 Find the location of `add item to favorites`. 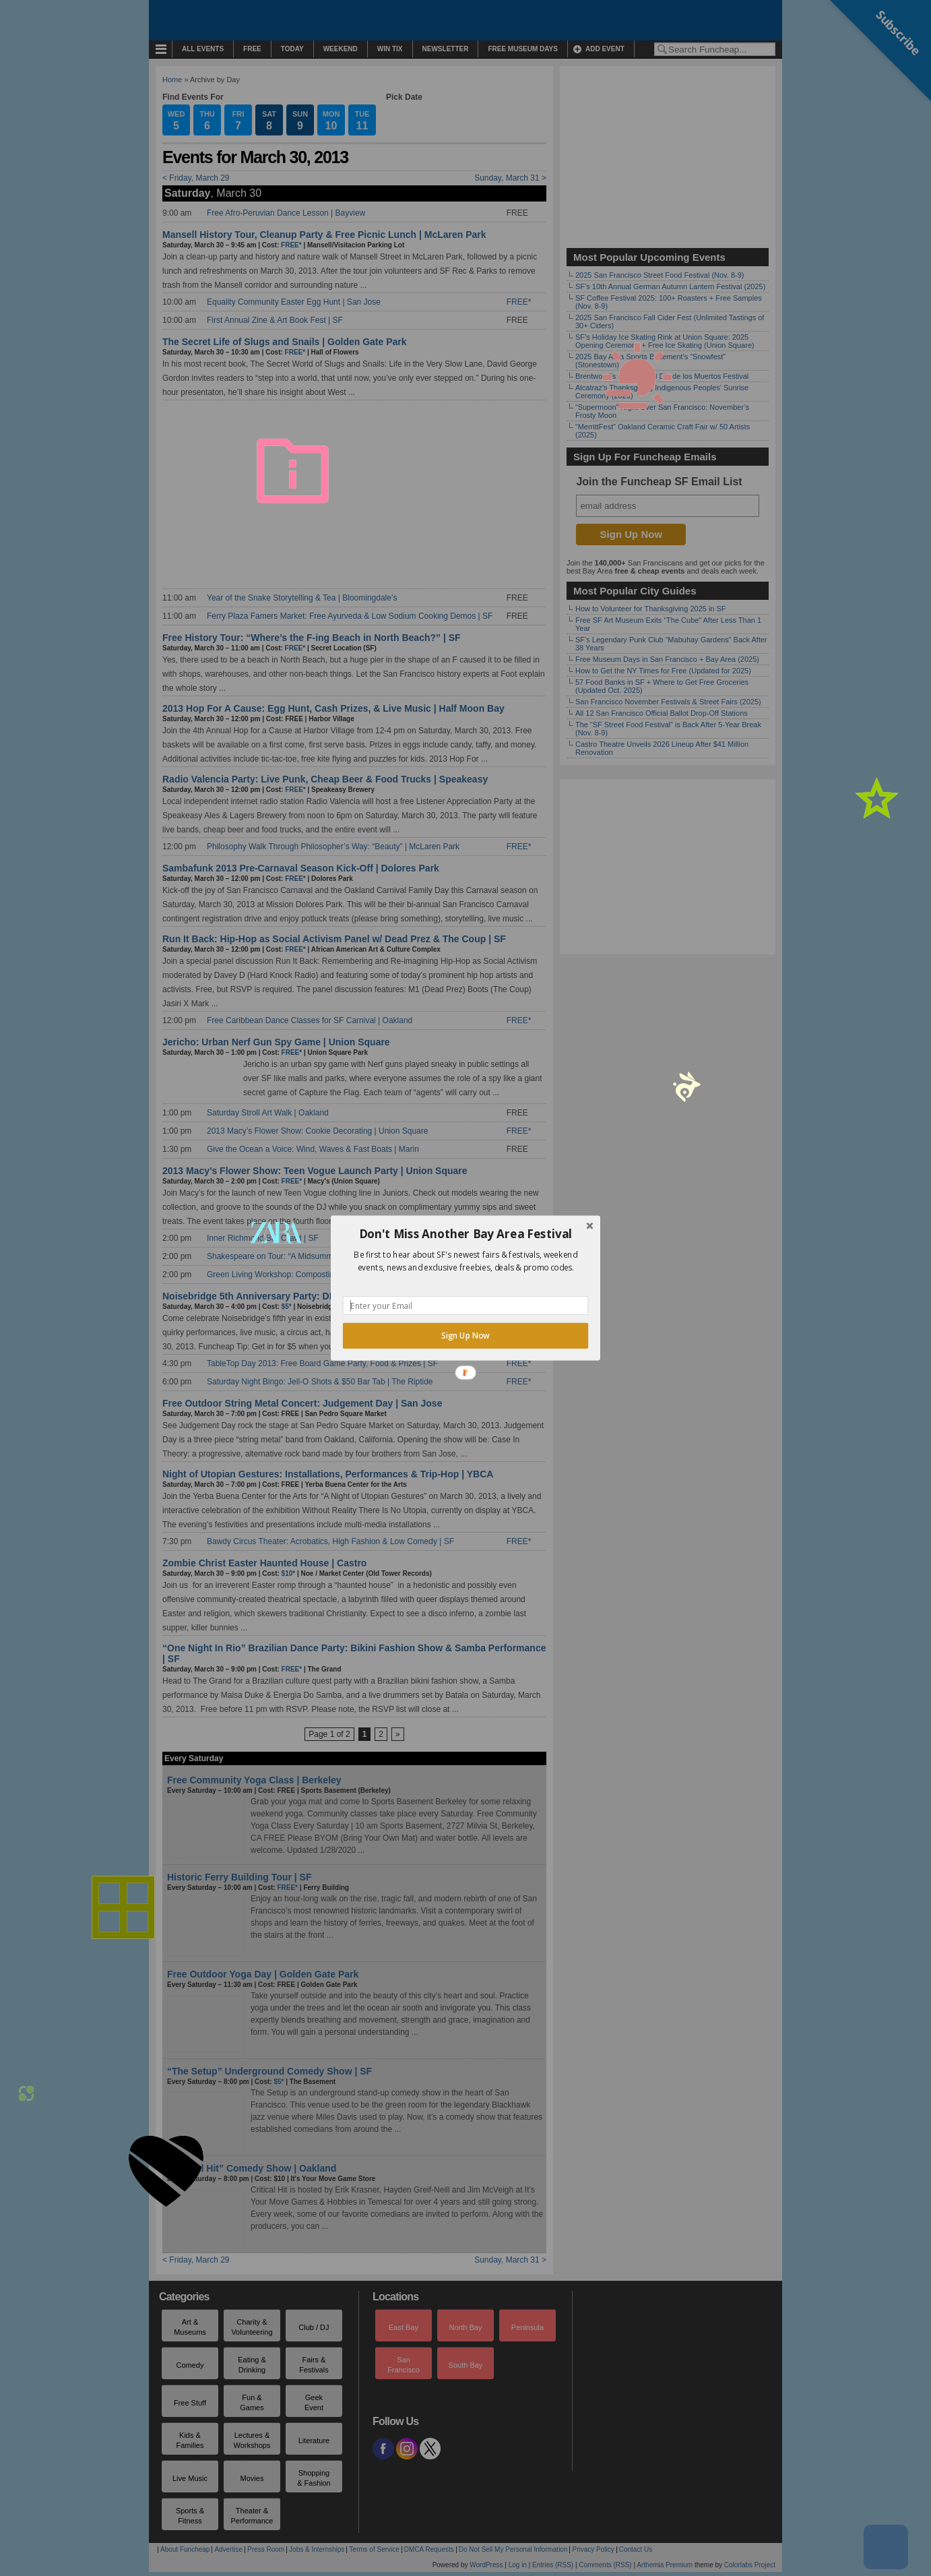

add item to favorites is located at coordinates (876, 799).